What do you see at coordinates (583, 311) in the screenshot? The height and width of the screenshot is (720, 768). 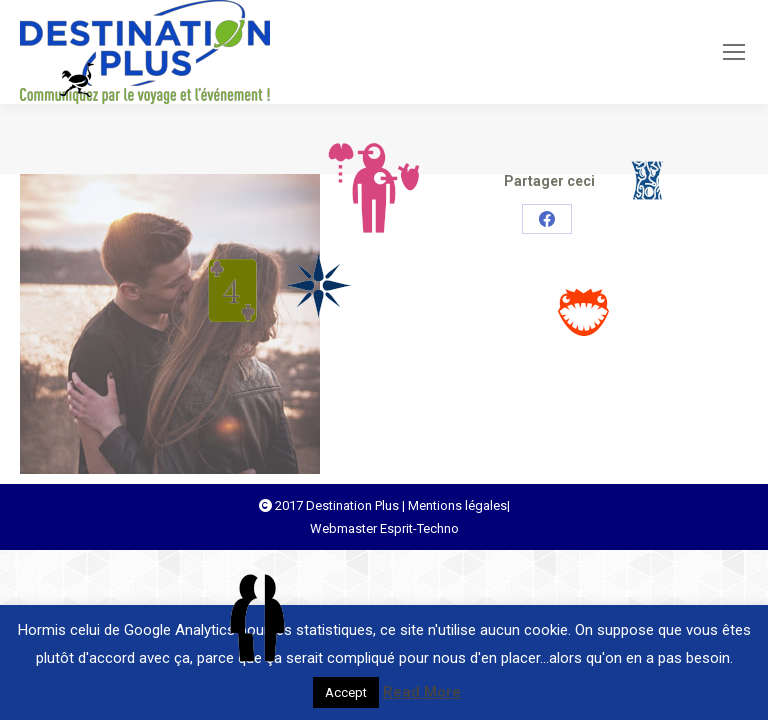 I see `creature or monster enemy type indicator` at bounding box center [583, 311].